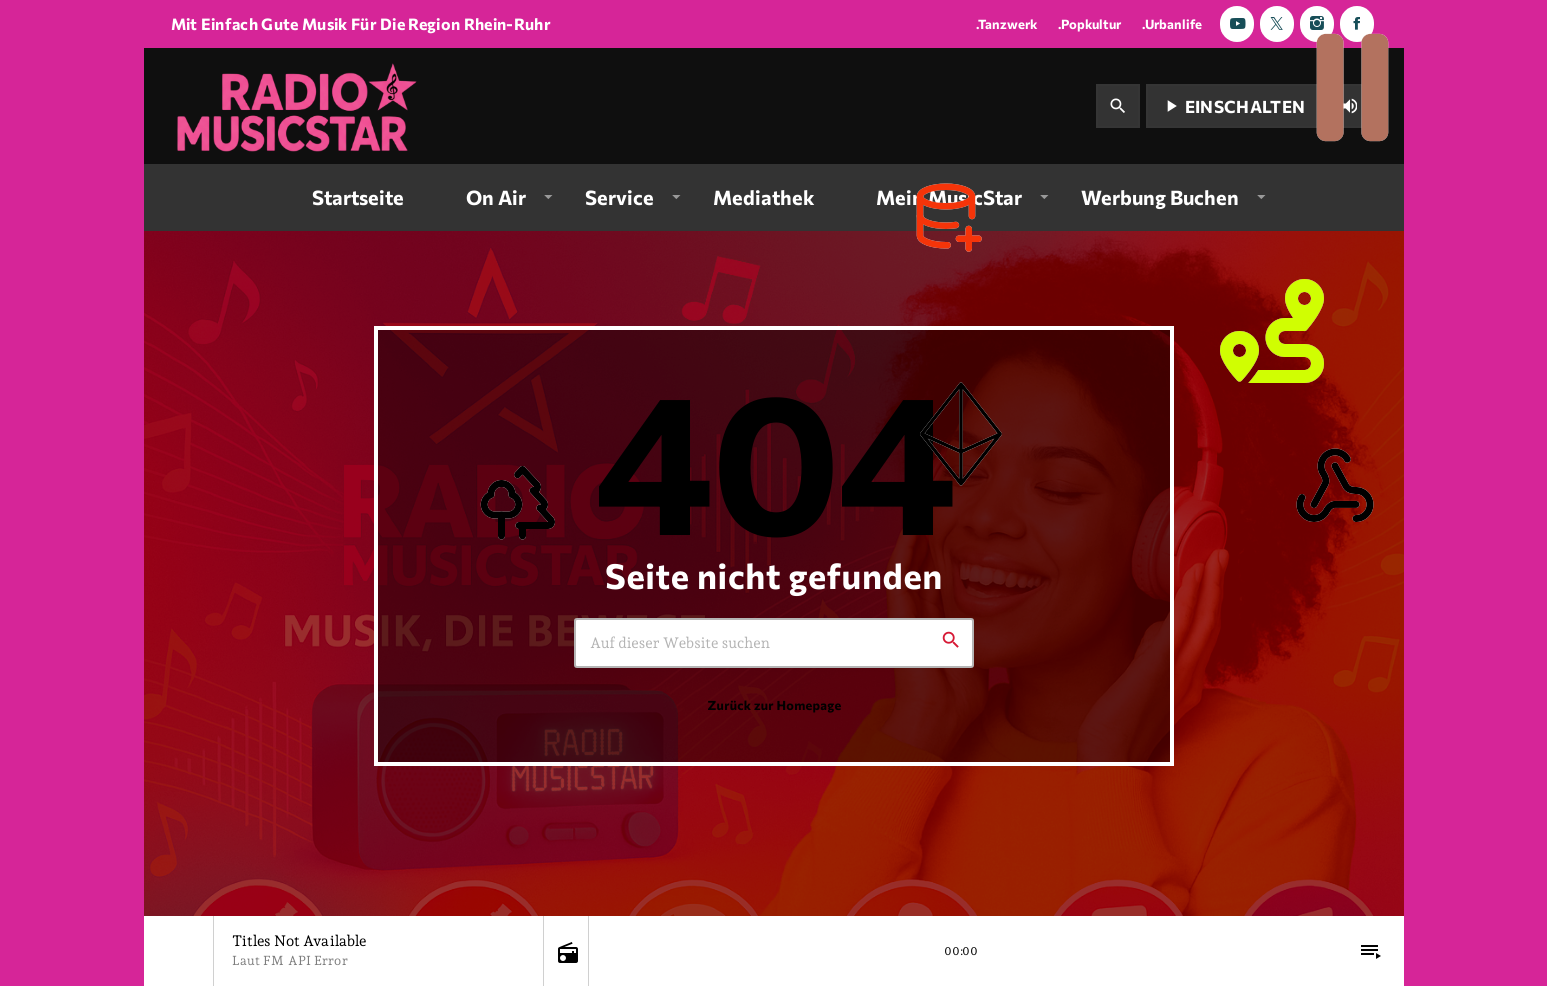  I want to click on add a new database, so click(946, 216).